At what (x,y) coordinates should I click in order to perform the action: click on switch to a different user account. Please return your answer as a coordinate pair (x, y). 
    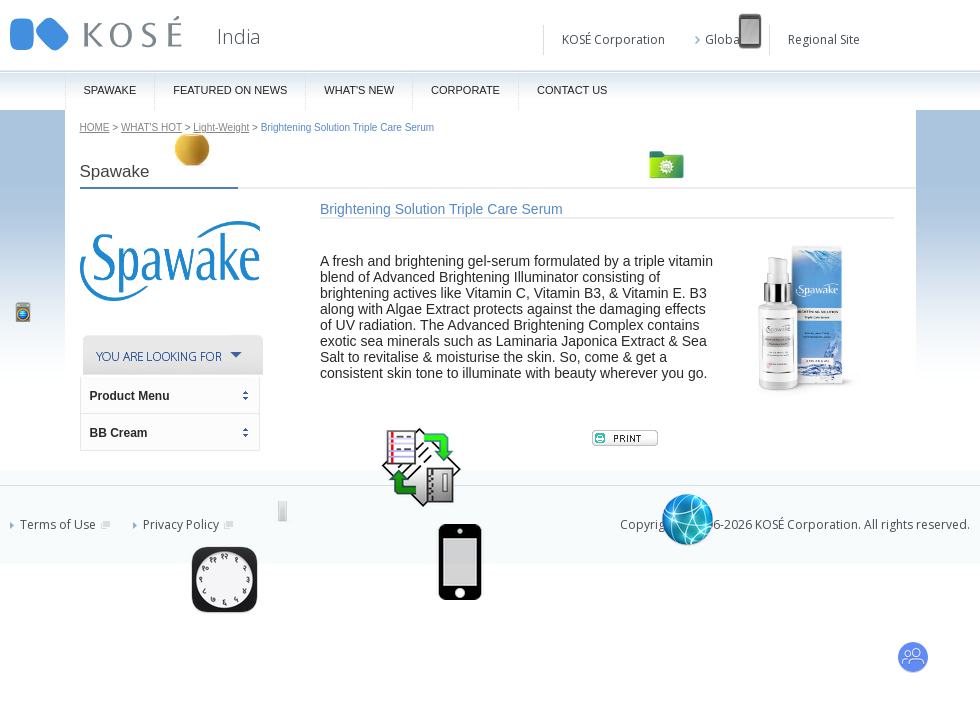
    Looking at the image, I should click on (913, 657).